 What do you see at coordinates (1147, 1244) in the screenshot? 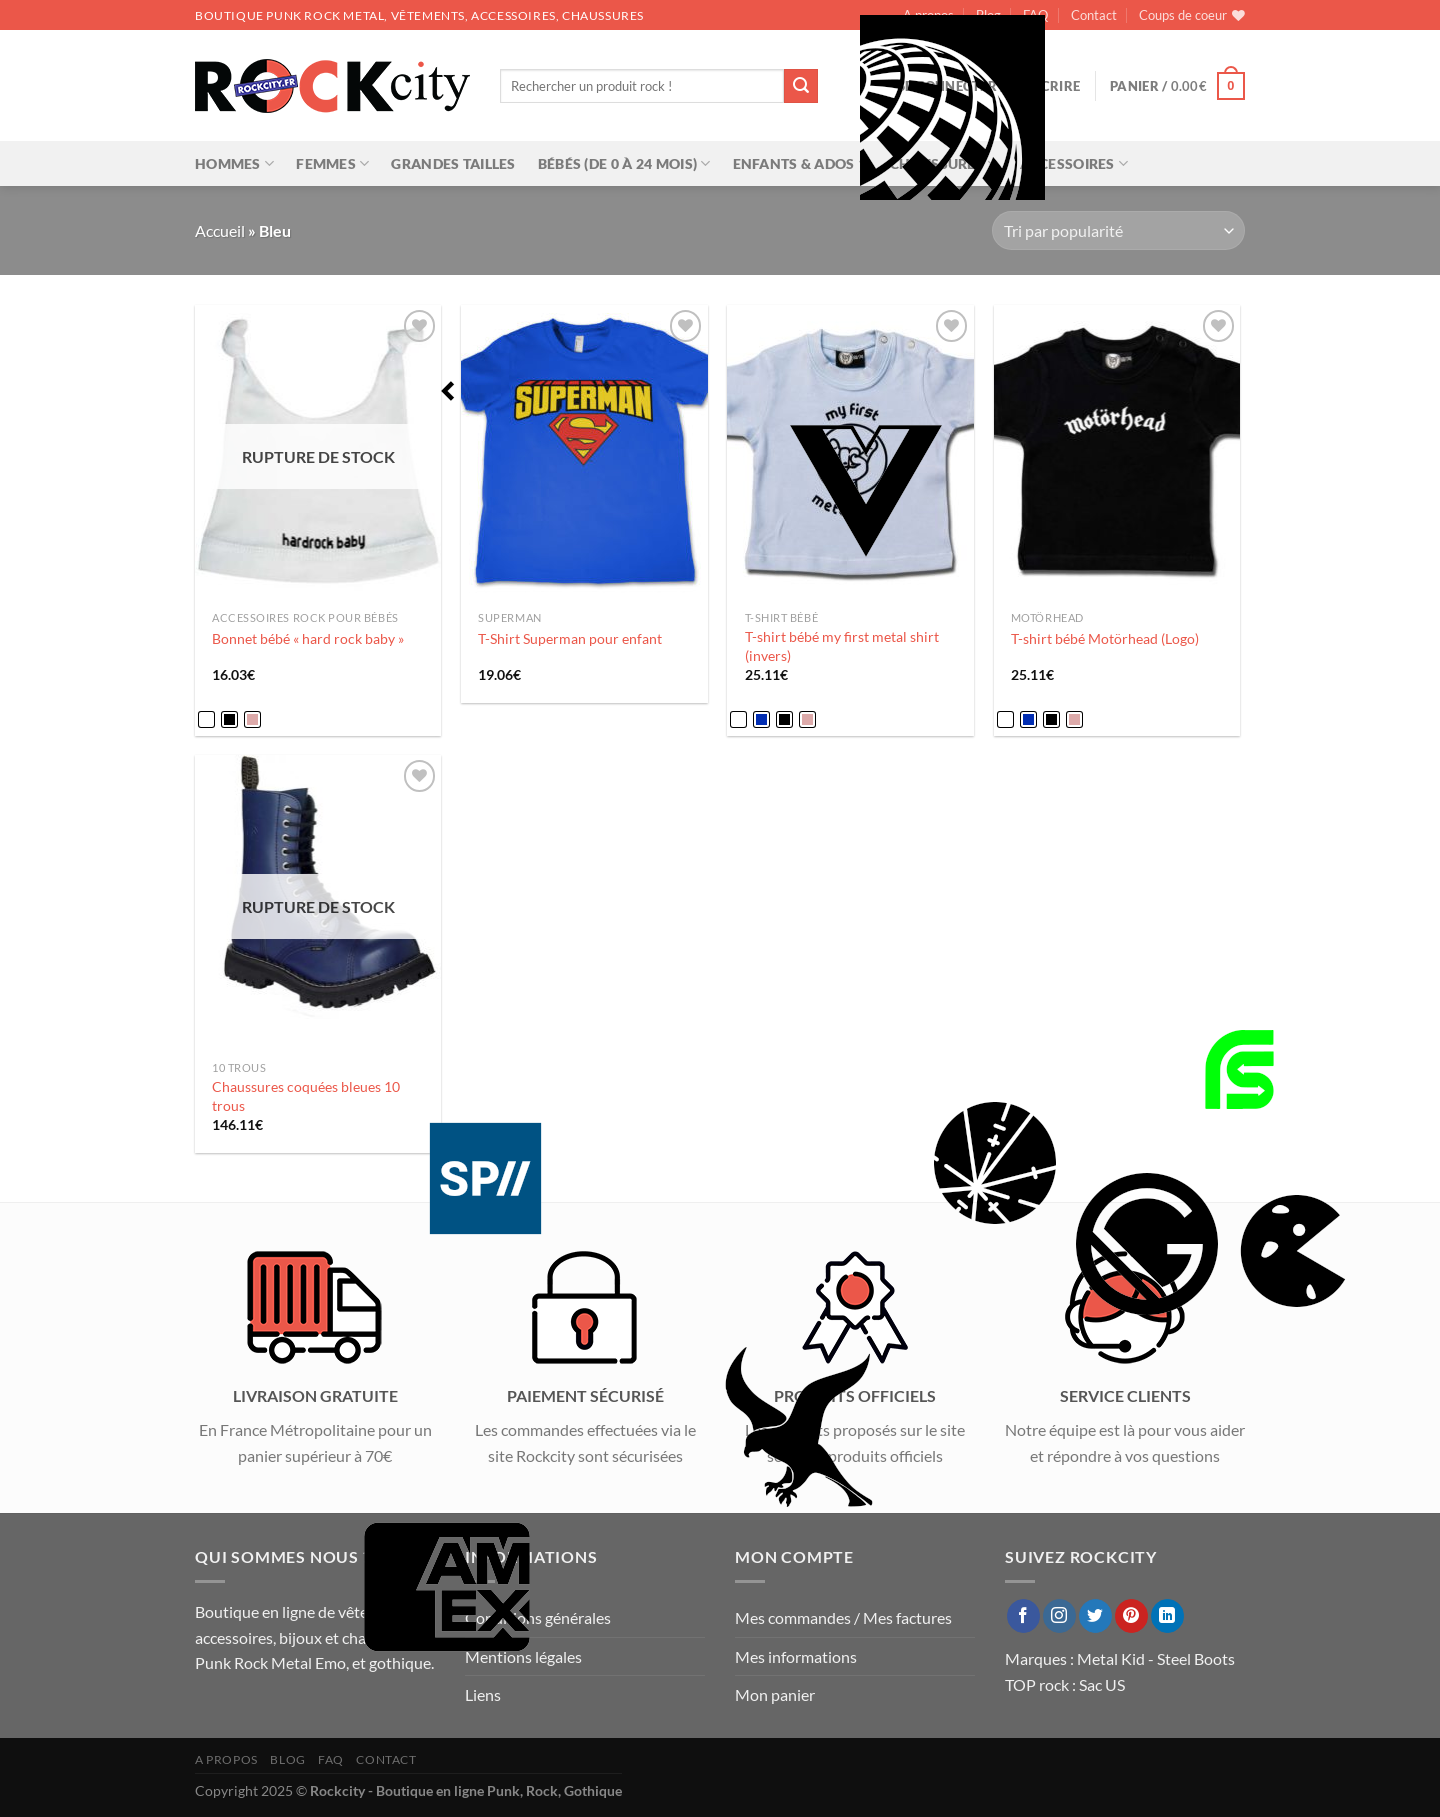
I see `Gatsby framework logo` at bounding box center [1147, 1244].